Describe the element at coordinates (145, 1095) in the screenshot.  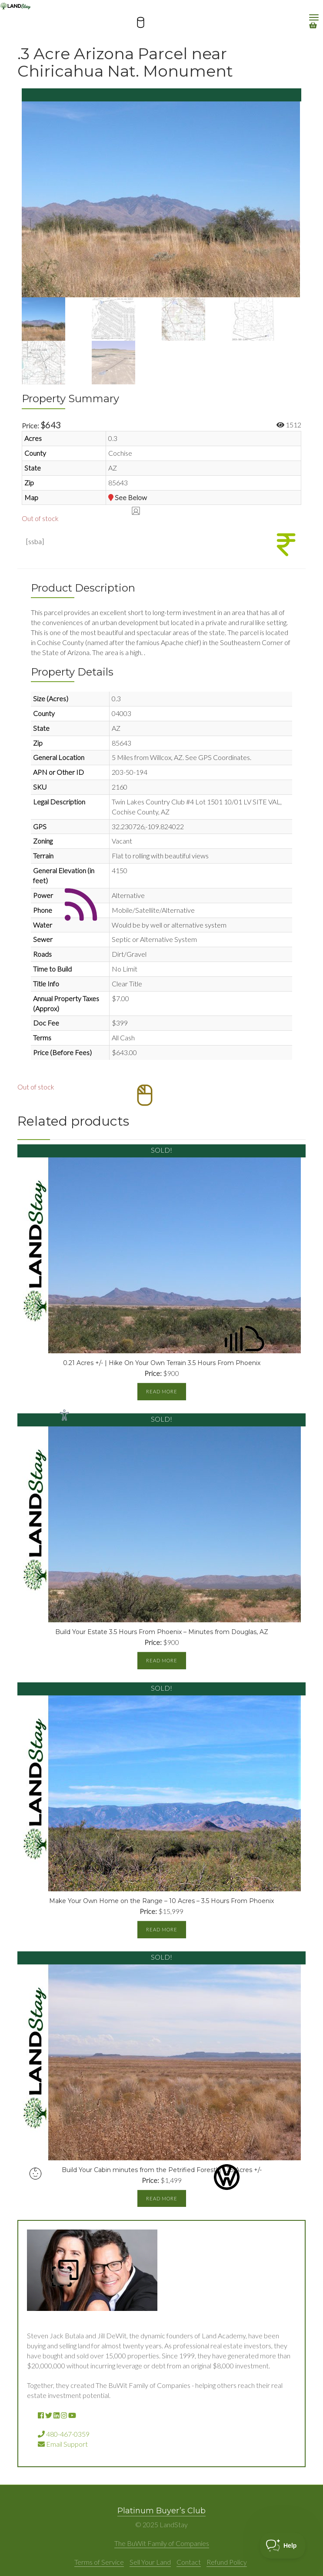
I see `left mouse button click action` at that location.